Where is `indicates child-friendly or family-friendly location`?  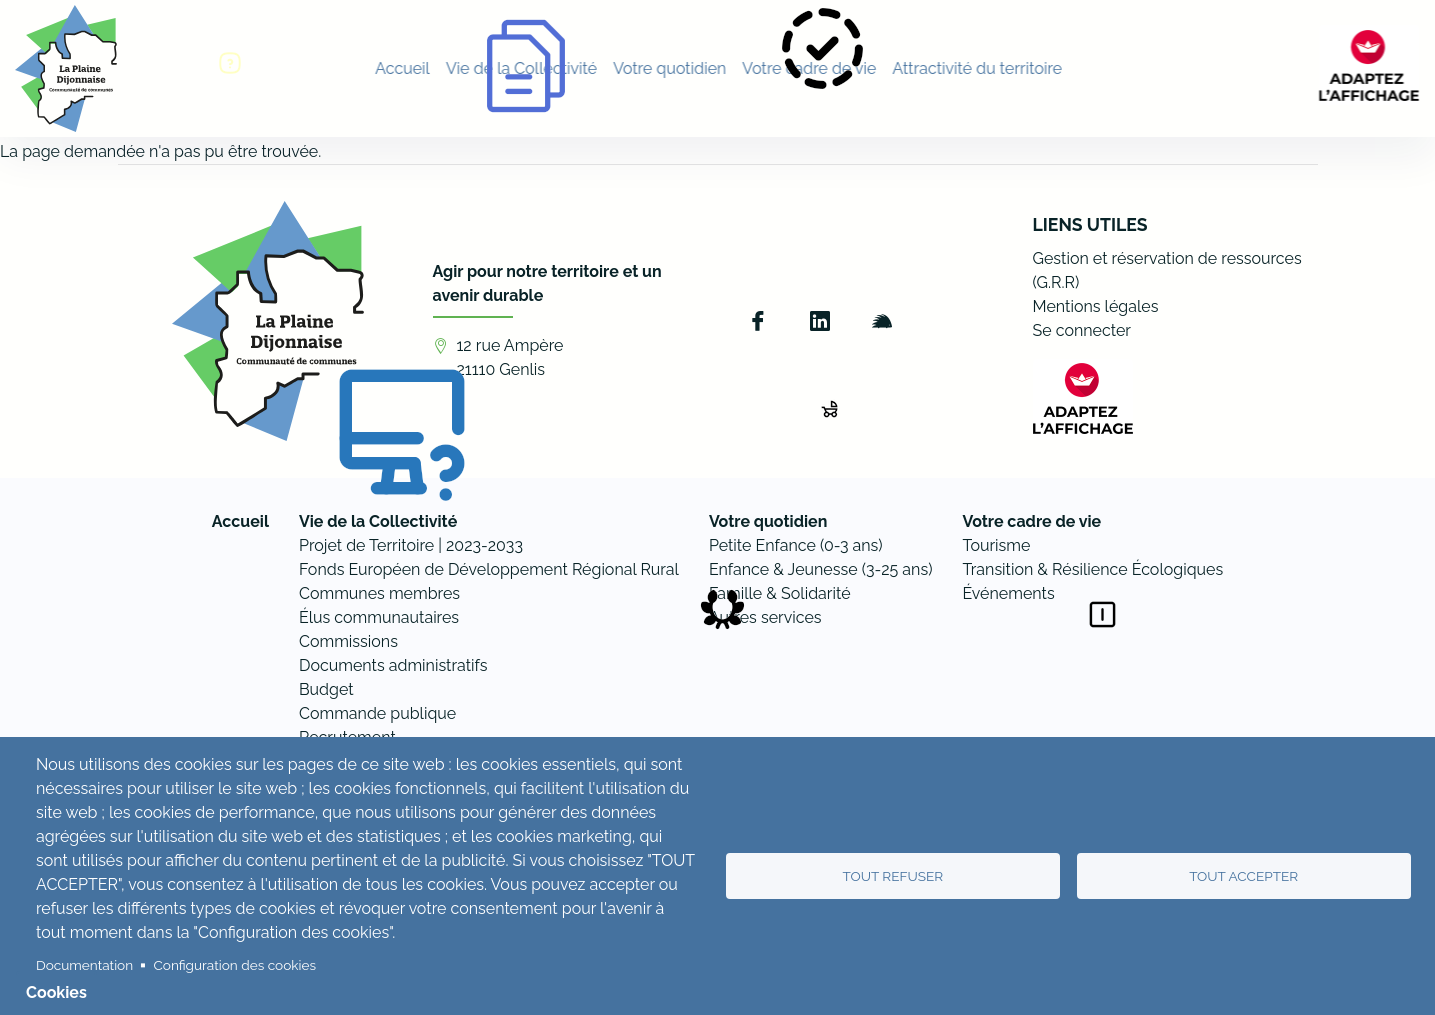 indicates child-friendly or family-friendly location is located at coordinates (830, 409).